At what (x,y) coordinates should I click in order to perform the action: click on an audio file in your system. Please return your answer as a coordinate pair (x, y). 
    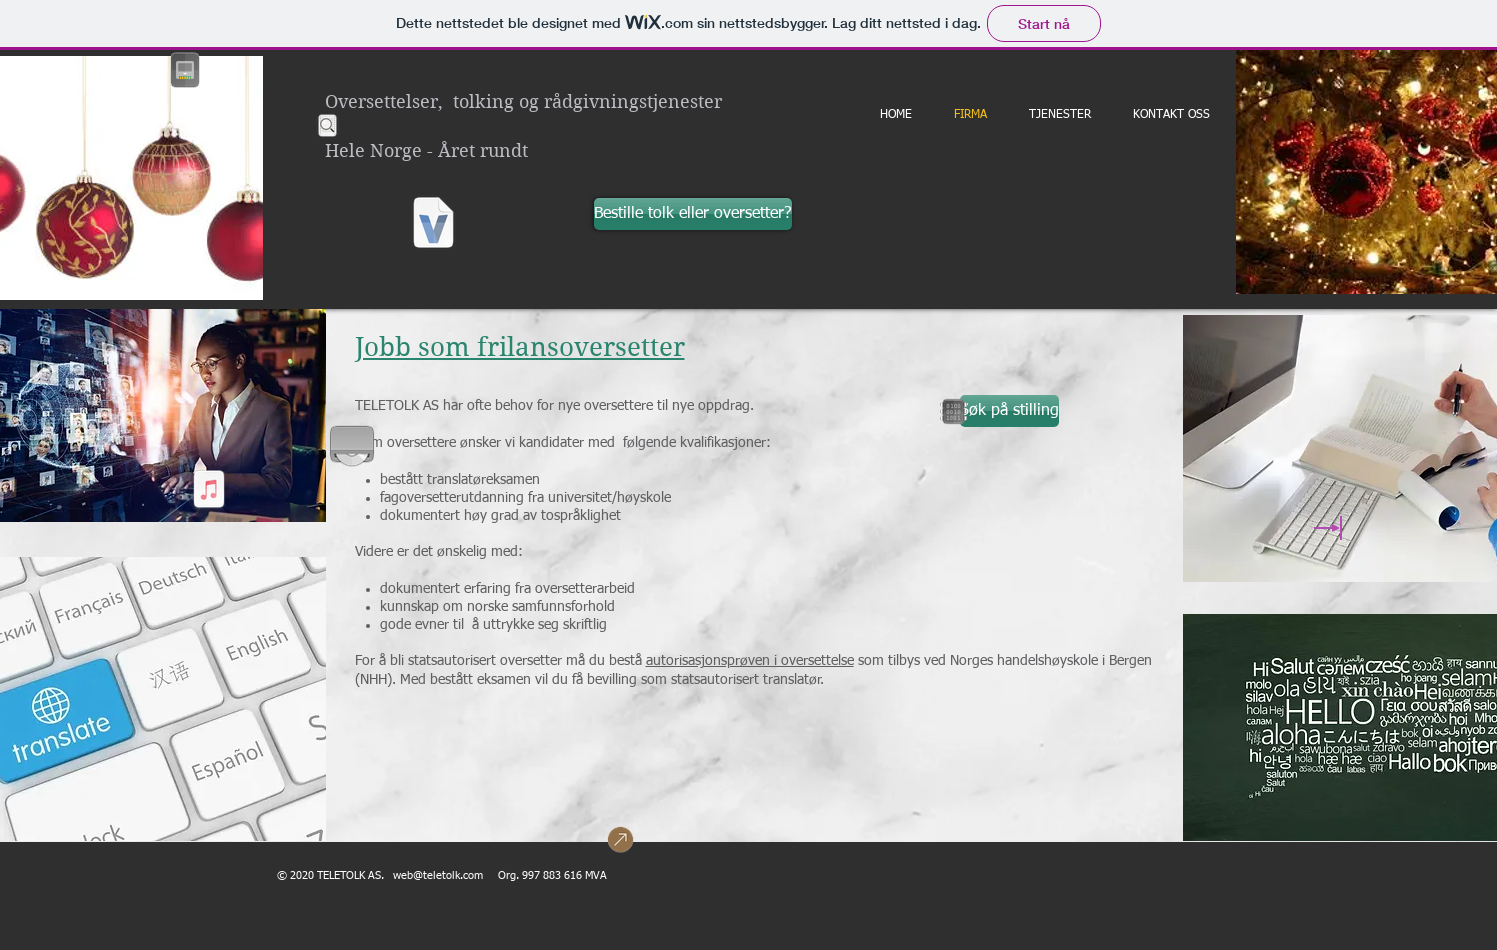
    Looking at the image, I should click on (209, 489).